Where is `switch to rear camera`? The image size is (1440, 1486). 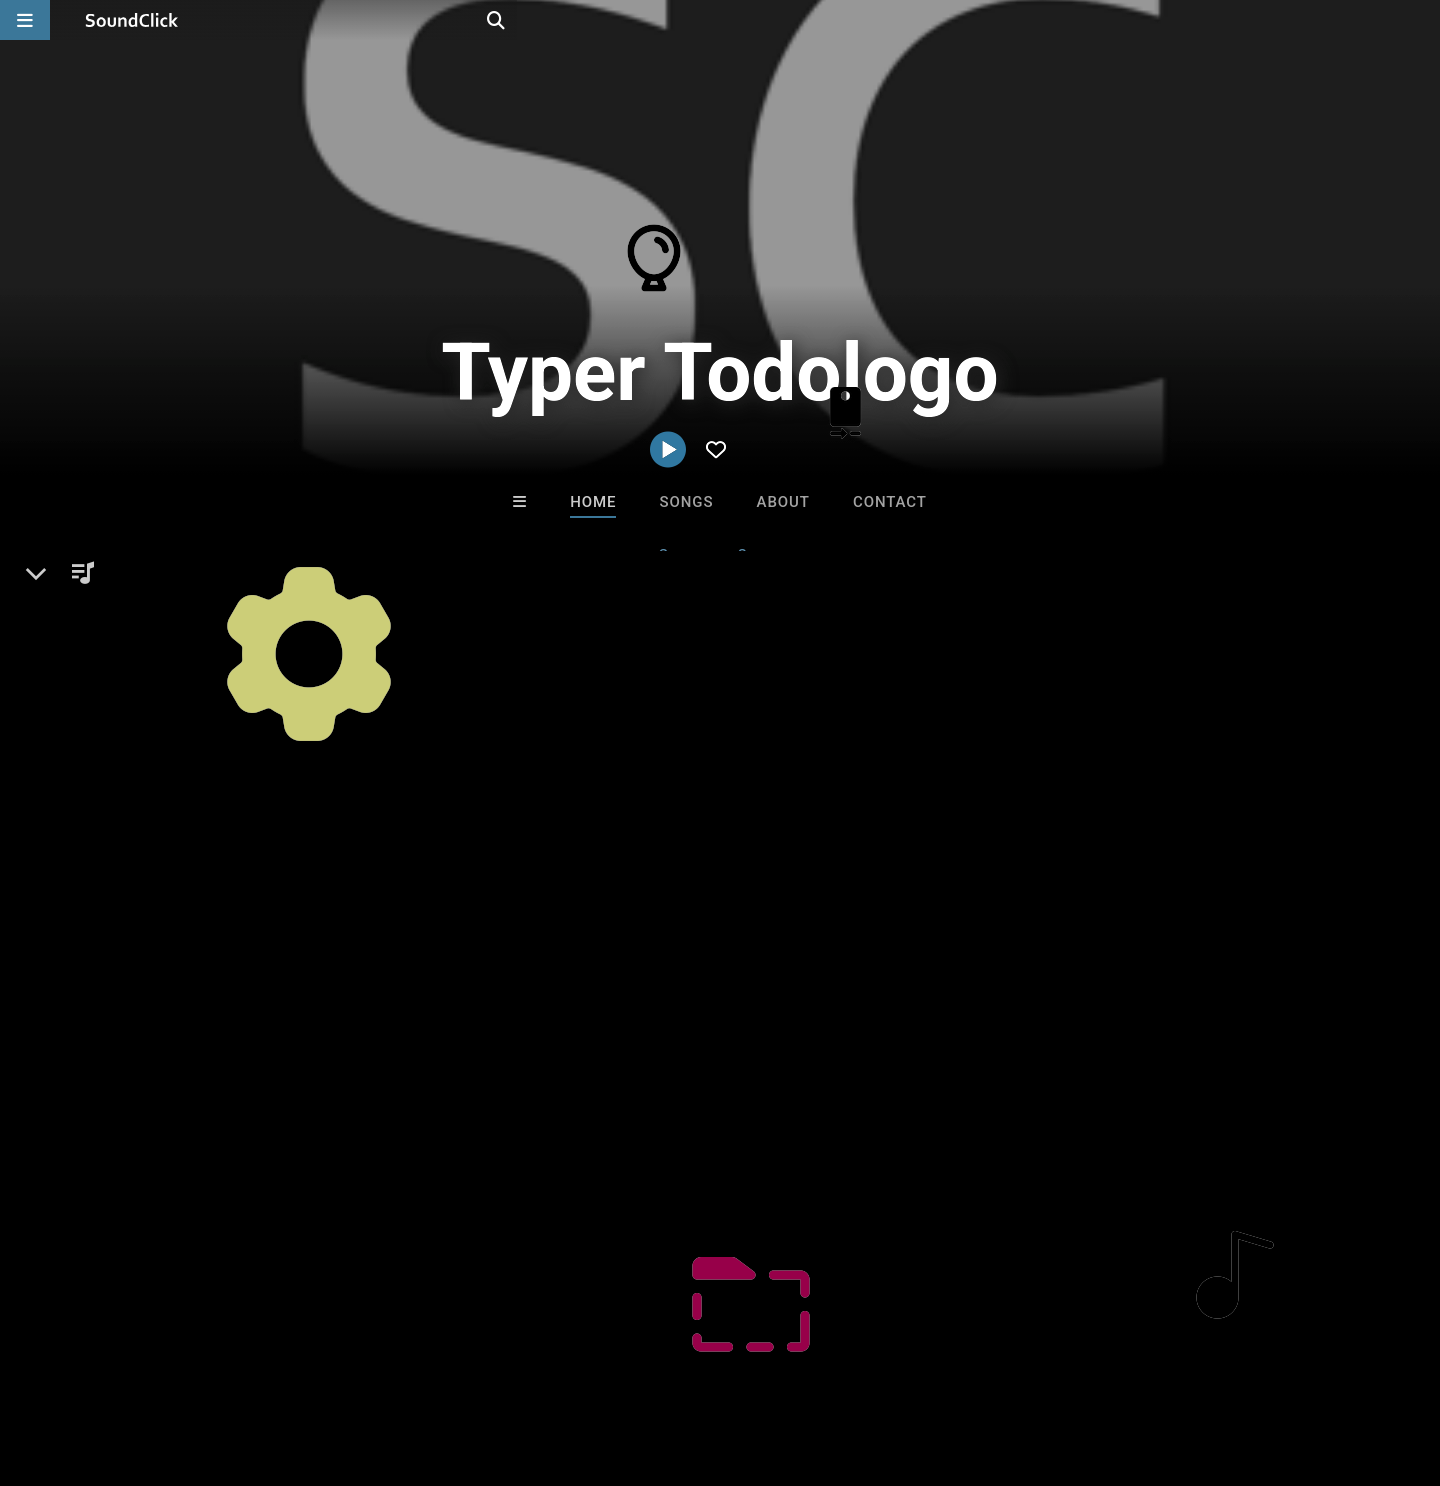 switch to rear camera is located at coordinates (845, 413).